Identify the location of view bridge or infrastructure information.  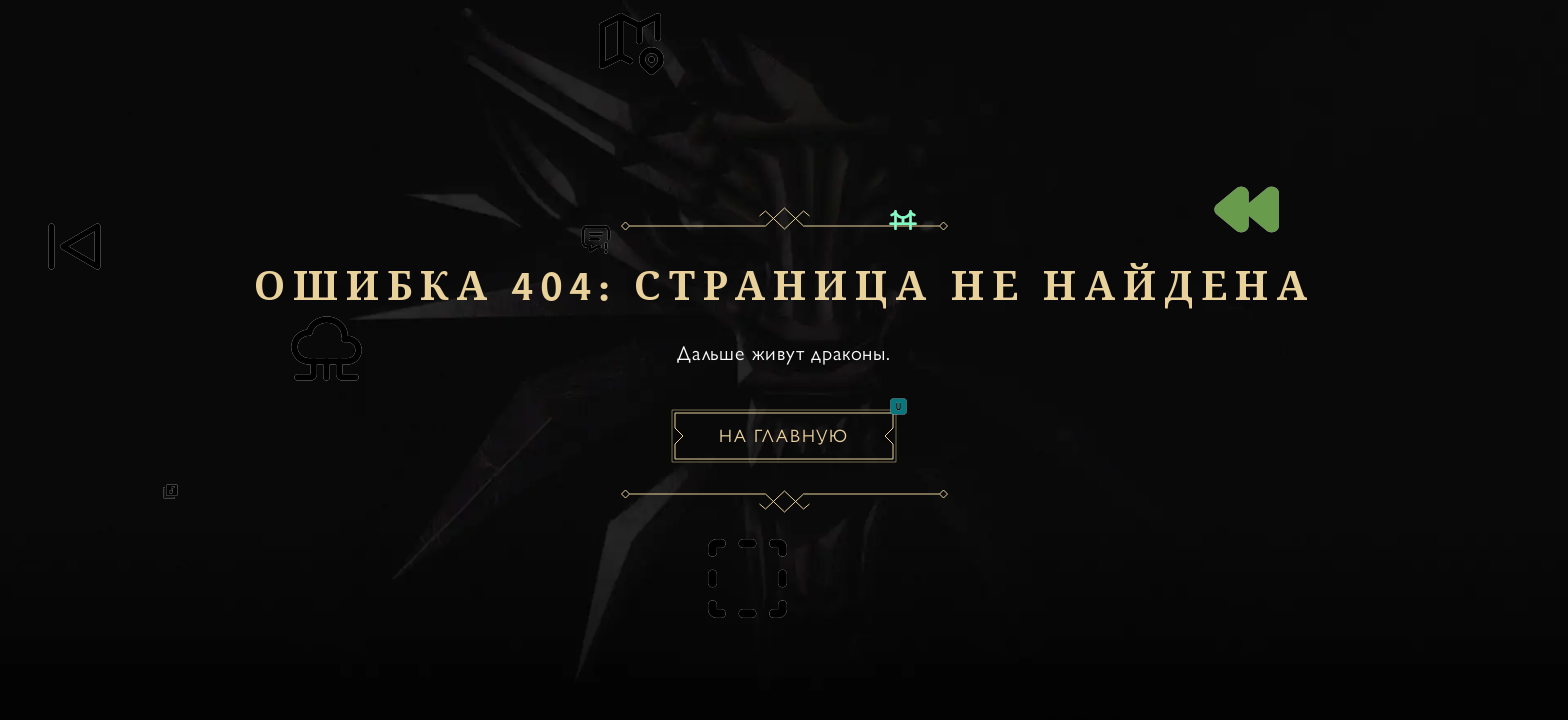
(903, 220).